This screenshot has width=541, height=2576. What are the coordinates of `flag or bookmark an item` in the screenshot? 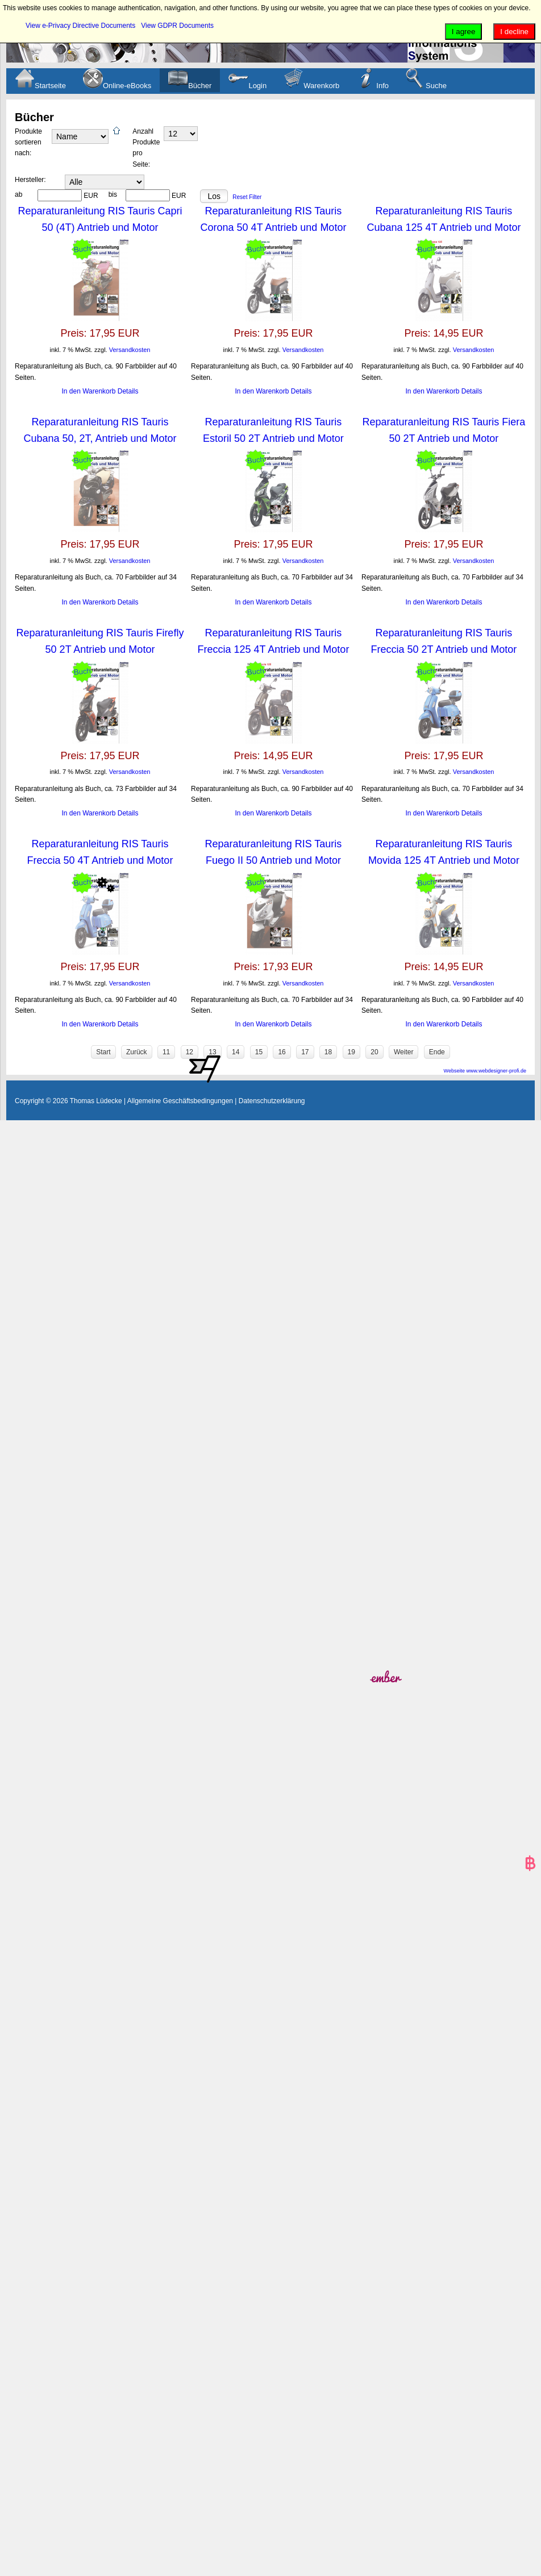 It's located at (205, 1068).